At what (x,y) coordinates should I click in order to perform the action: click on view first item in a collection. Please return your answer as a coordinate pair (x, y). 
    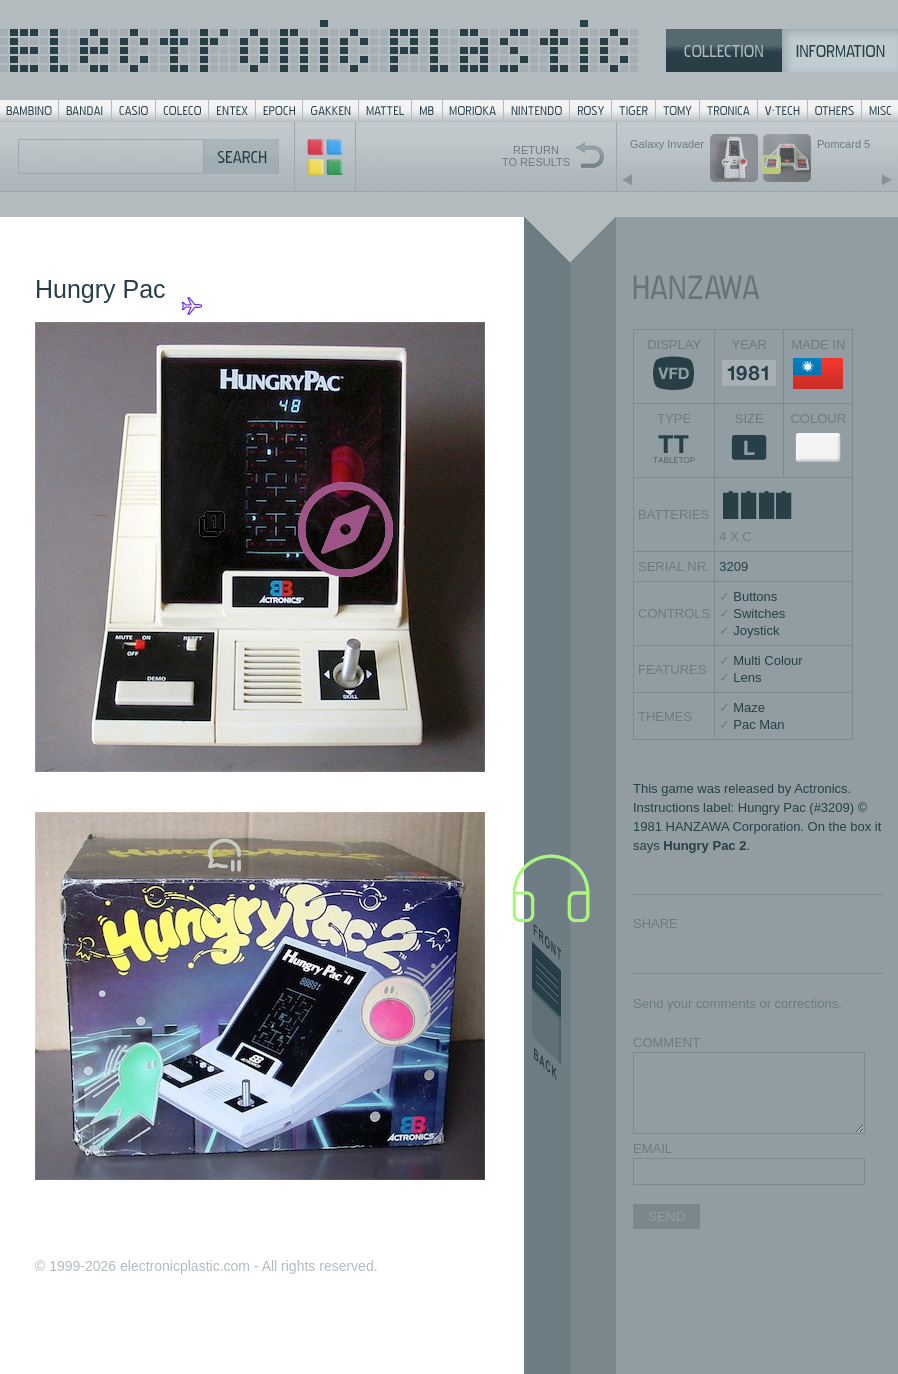
    Looking at the image, I should click on (212, 524).